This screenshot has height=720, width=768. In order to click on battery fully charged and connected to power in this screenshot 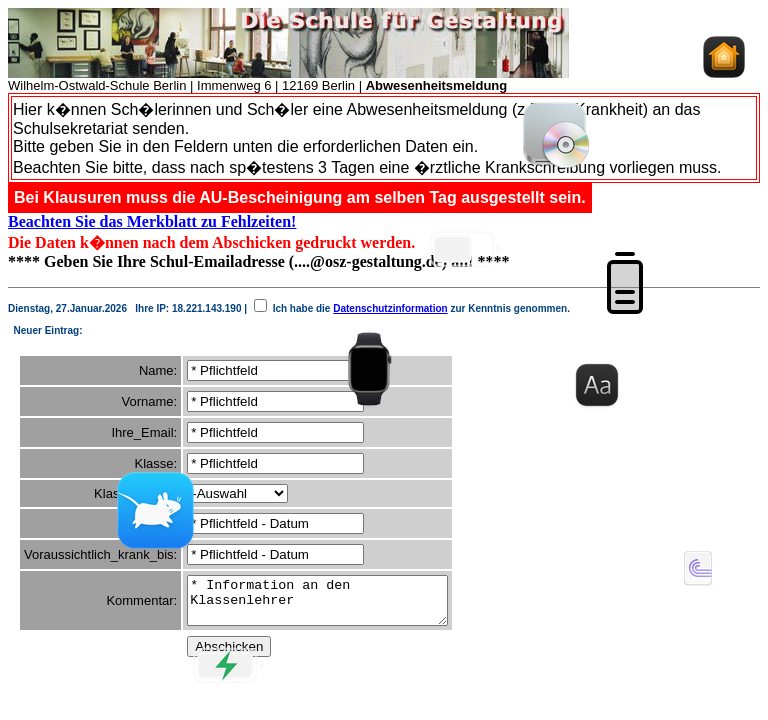, I will do `click(228, 665)`.